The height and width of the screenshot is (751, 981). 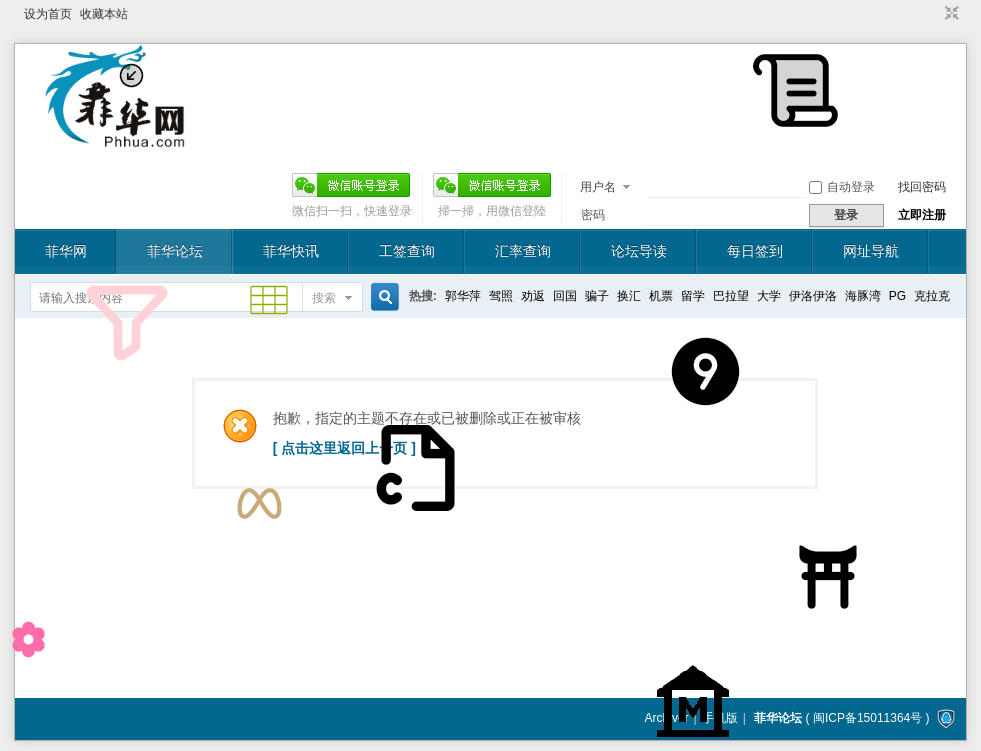 I want to click on Meta company logo, so click(x=259, y=503).